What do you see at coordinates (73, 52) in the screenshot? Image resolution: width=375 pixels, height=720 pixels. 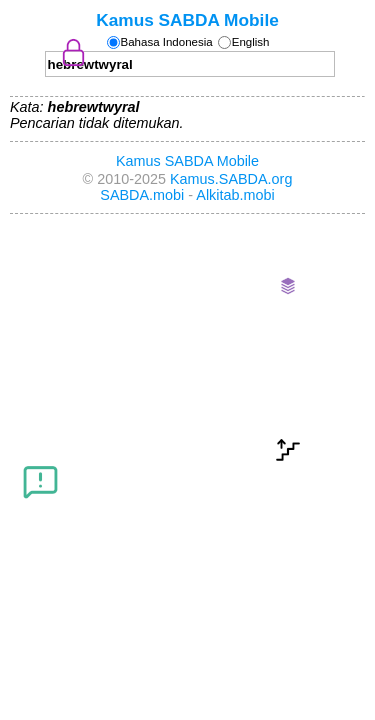 I see `indicates a locked or secured item` at bounding box center [73, 52].